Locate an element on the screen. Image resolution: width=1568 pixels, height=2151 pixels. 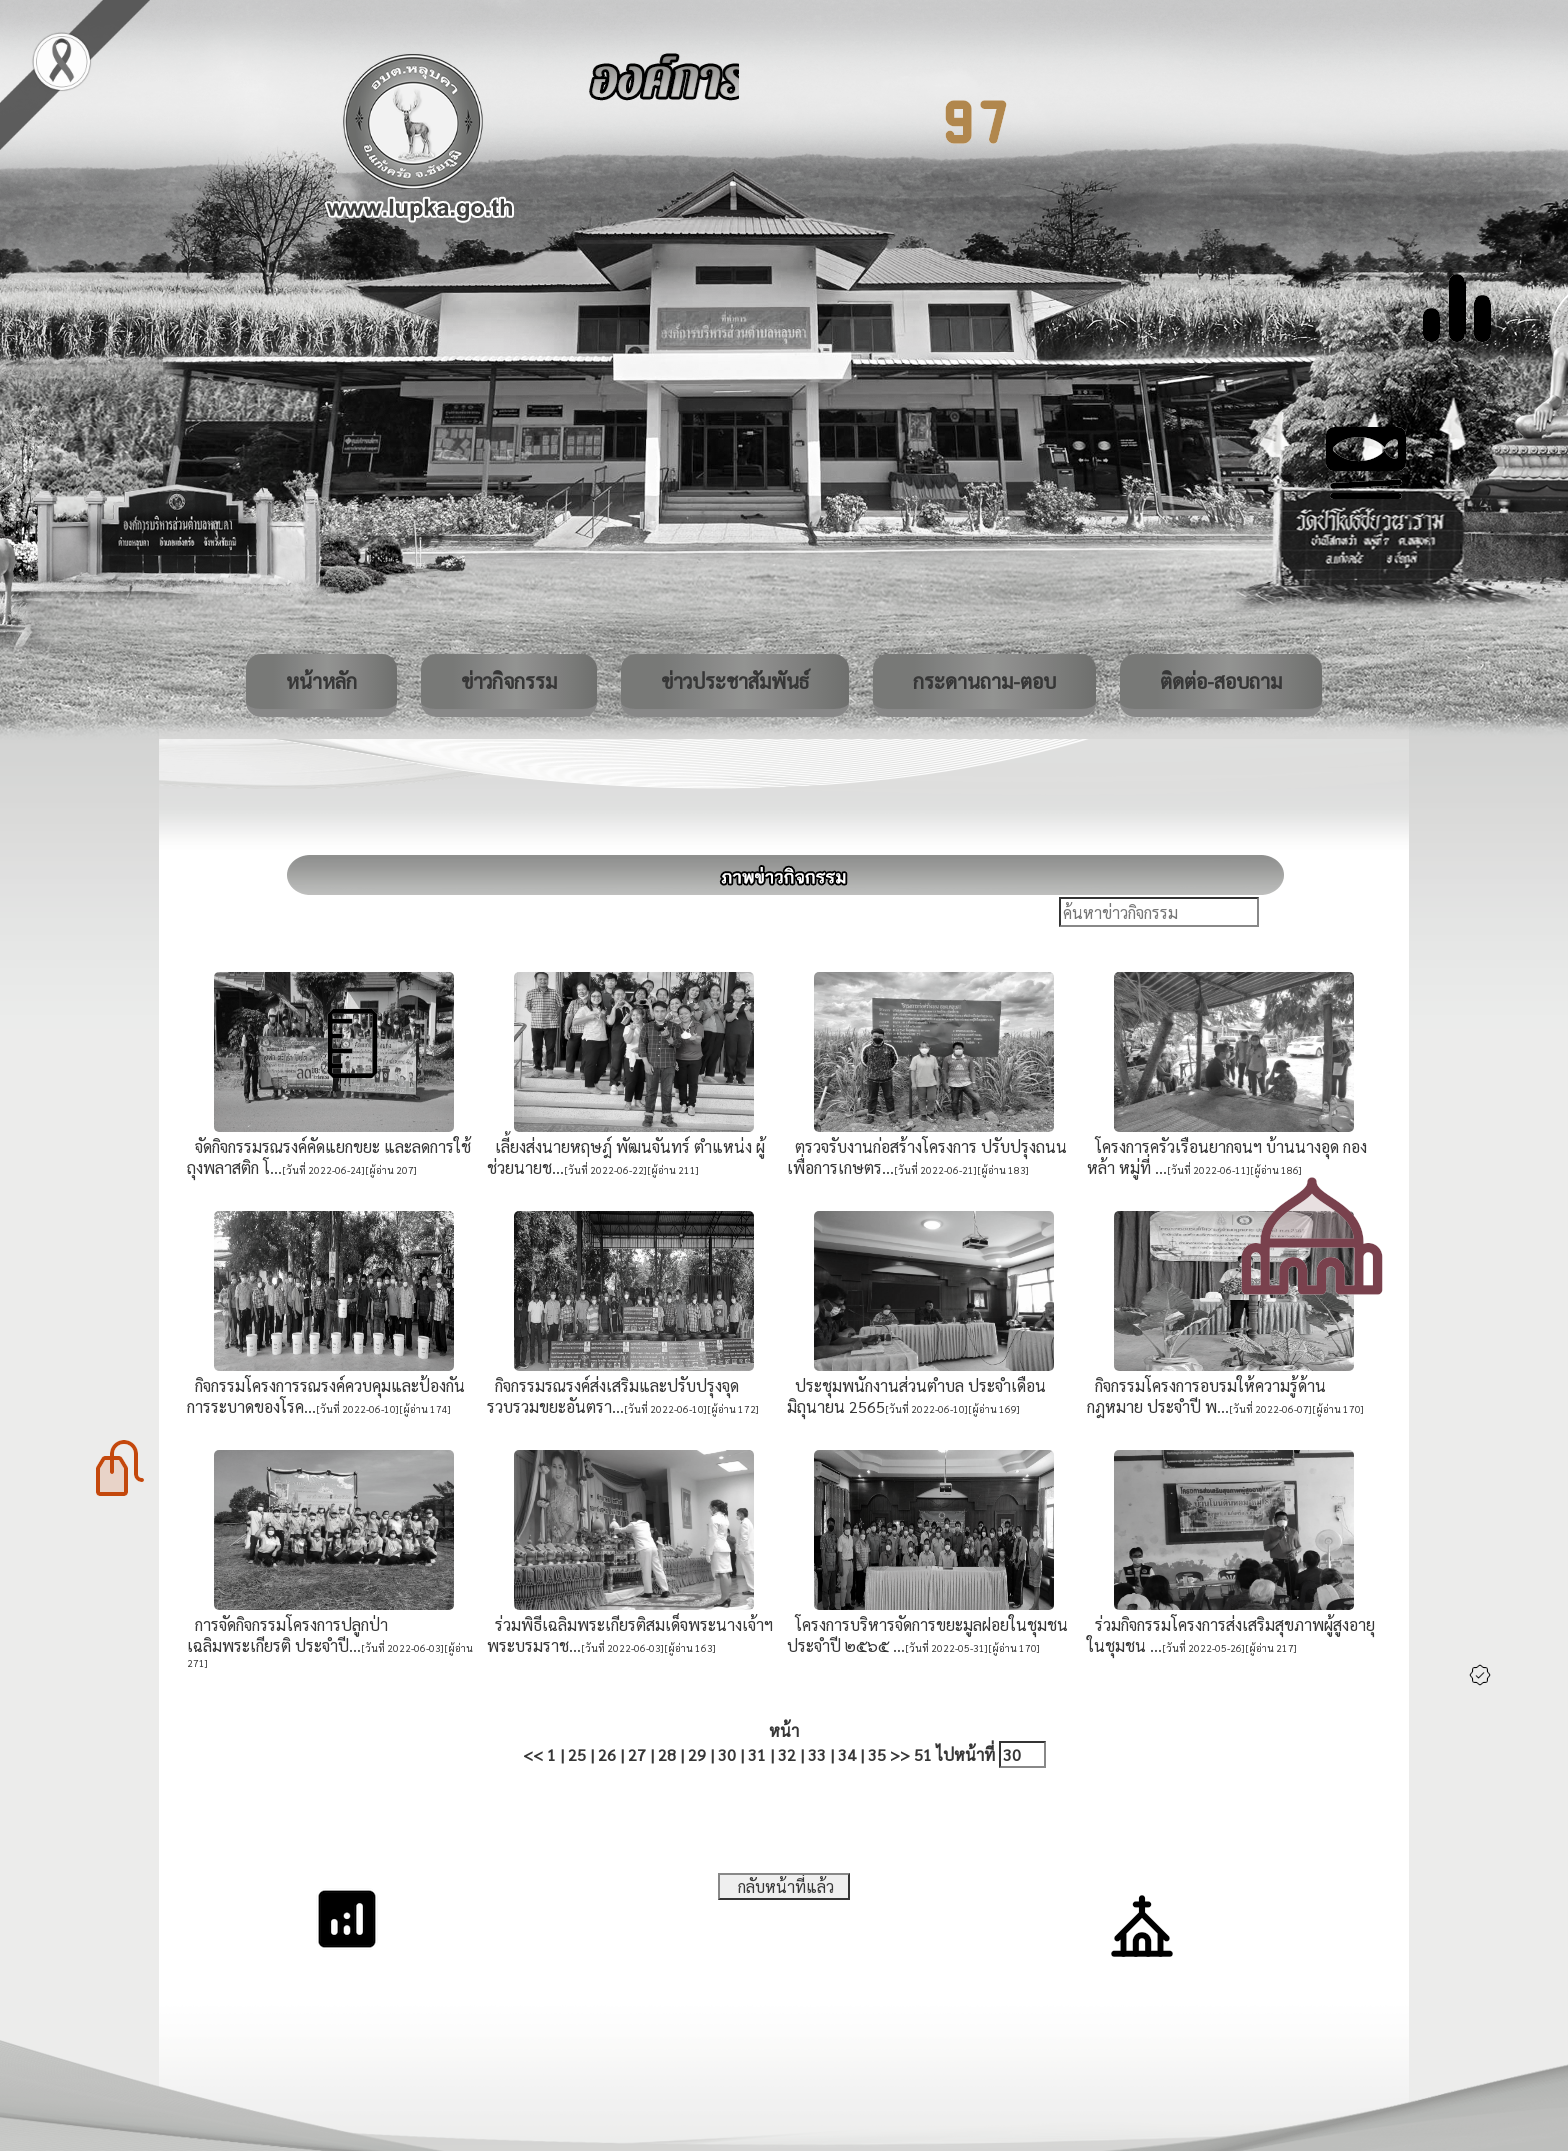
view analytics and statistics is located at coordinates (347, 1919).